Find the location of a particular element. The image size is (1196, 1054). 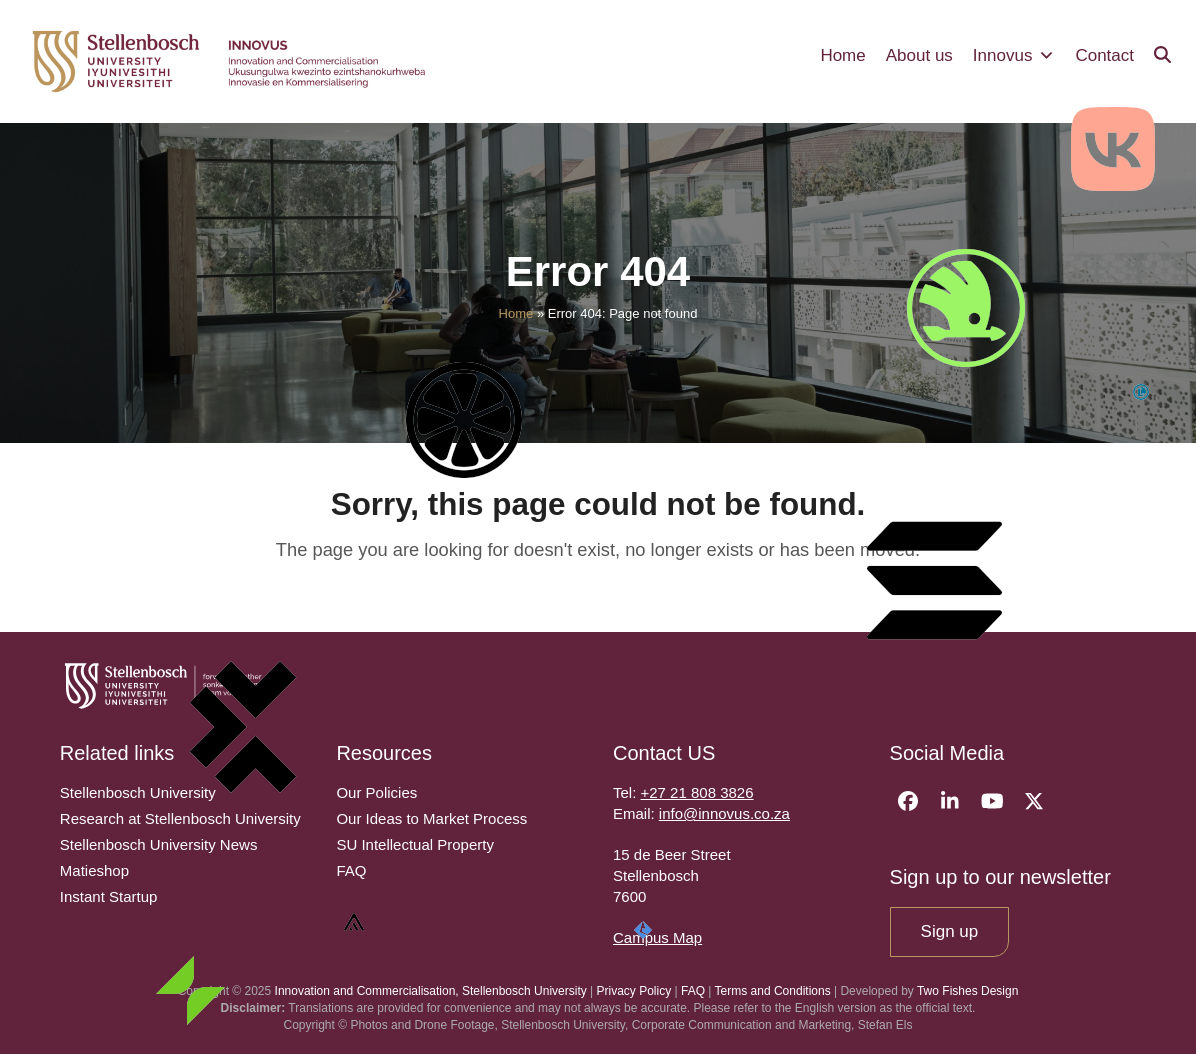

juce audio framework logo is located at coordinates (464, 420).